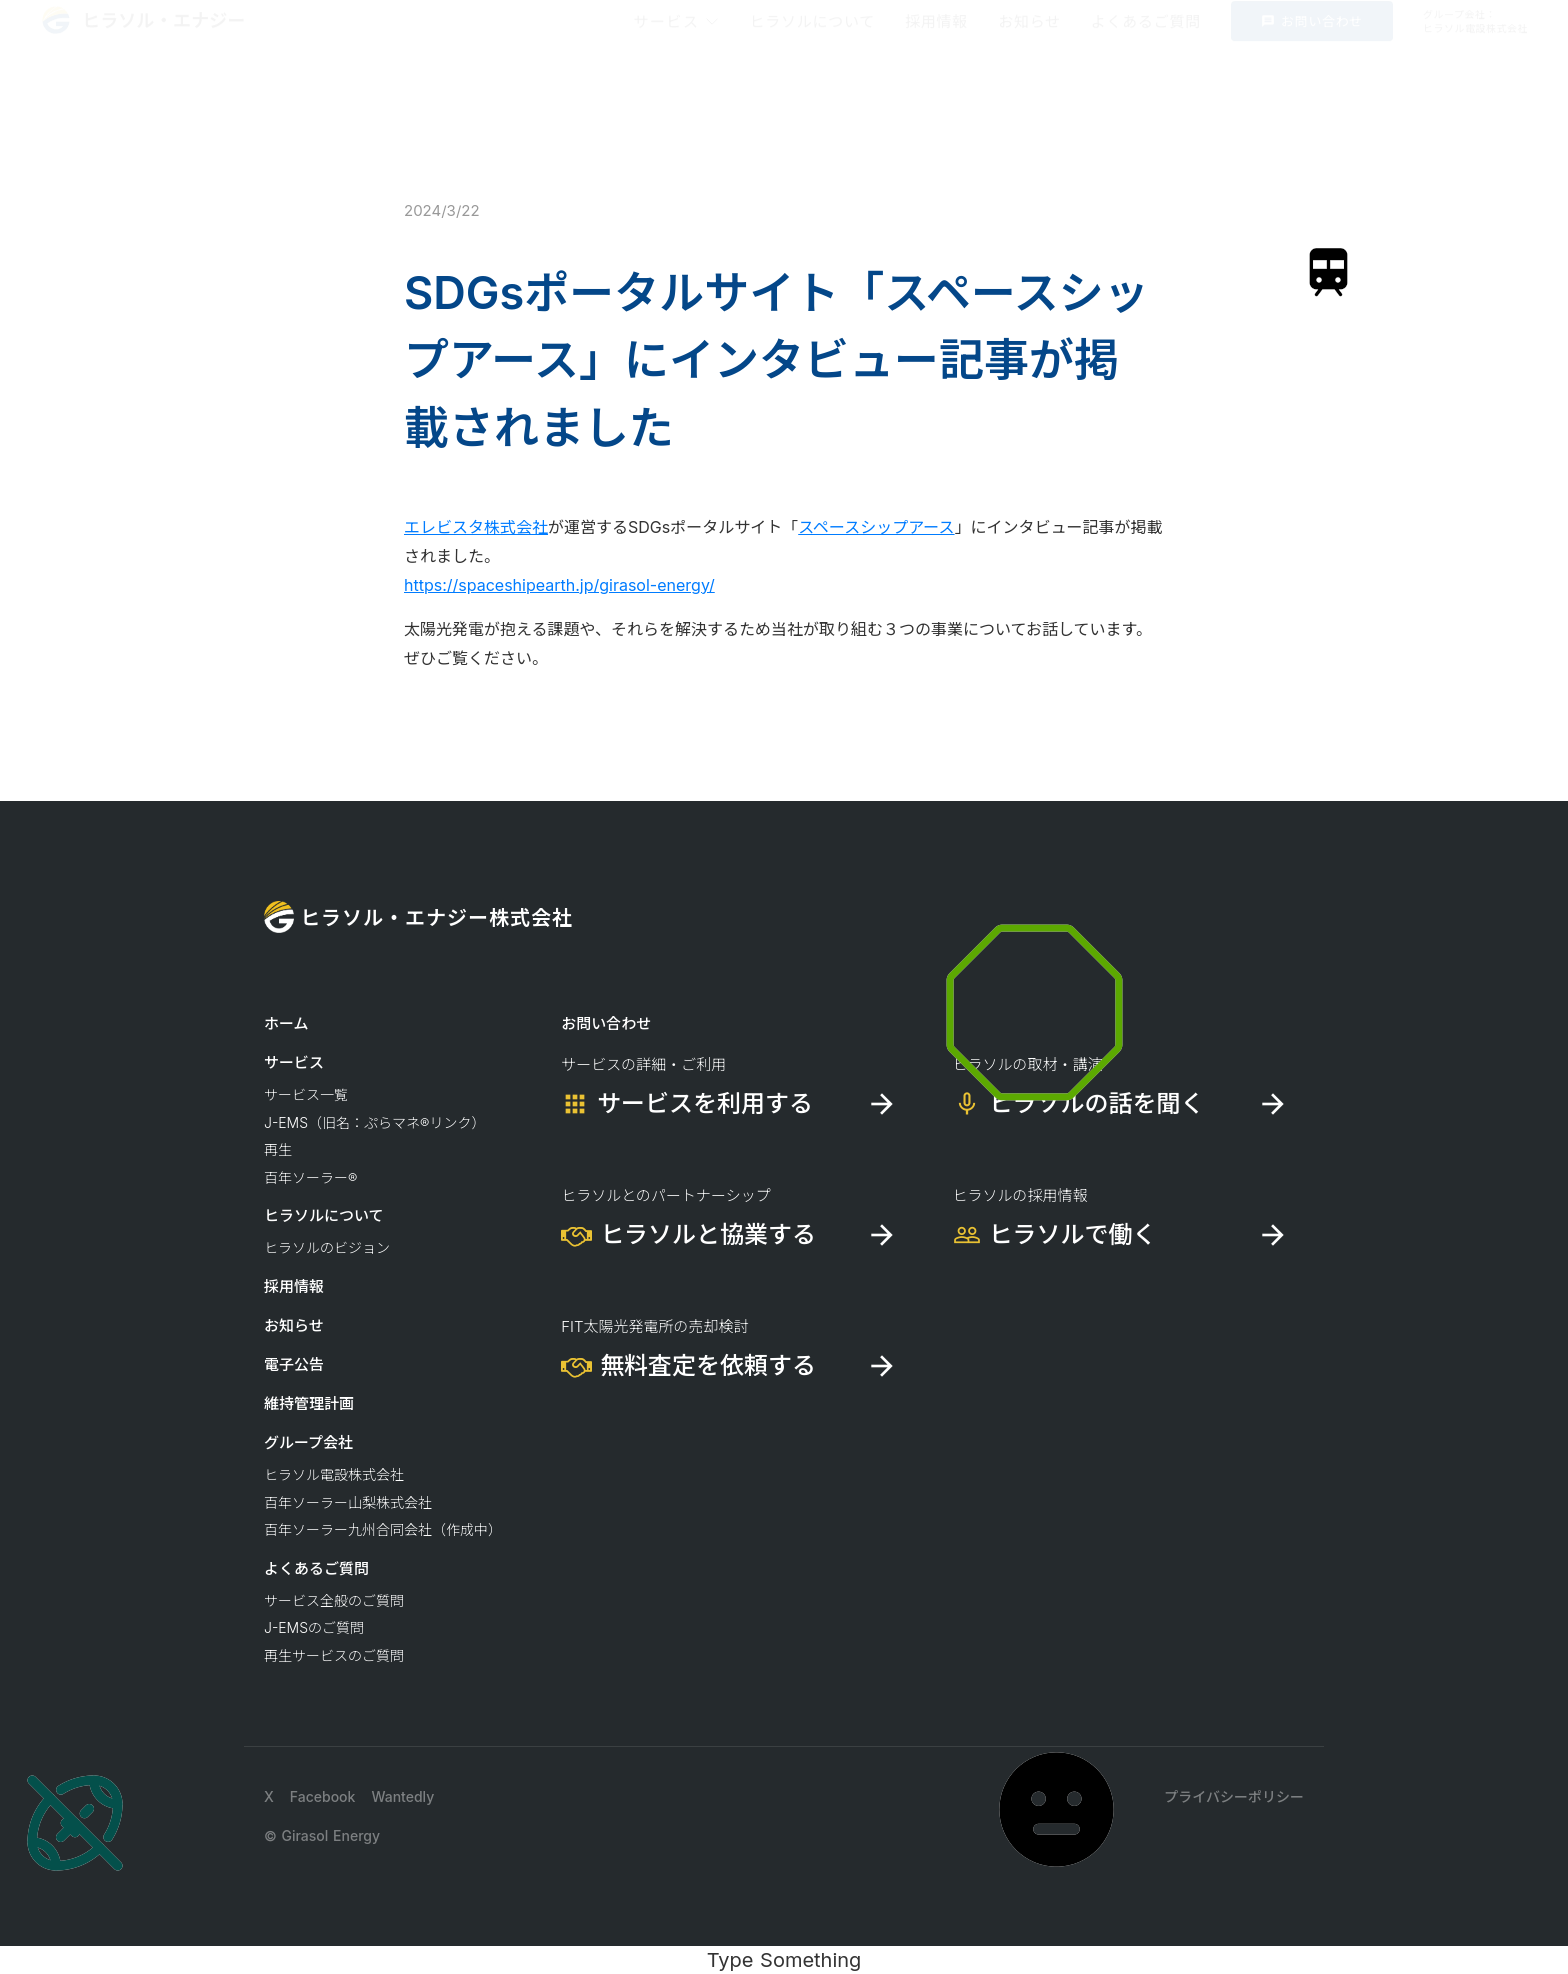 The image size is (1568, 1974). What do you see at coordinates (1034, 1012) in the screenshot?
I see `stop or warning indicator` at bounding box center [1034, 1012].